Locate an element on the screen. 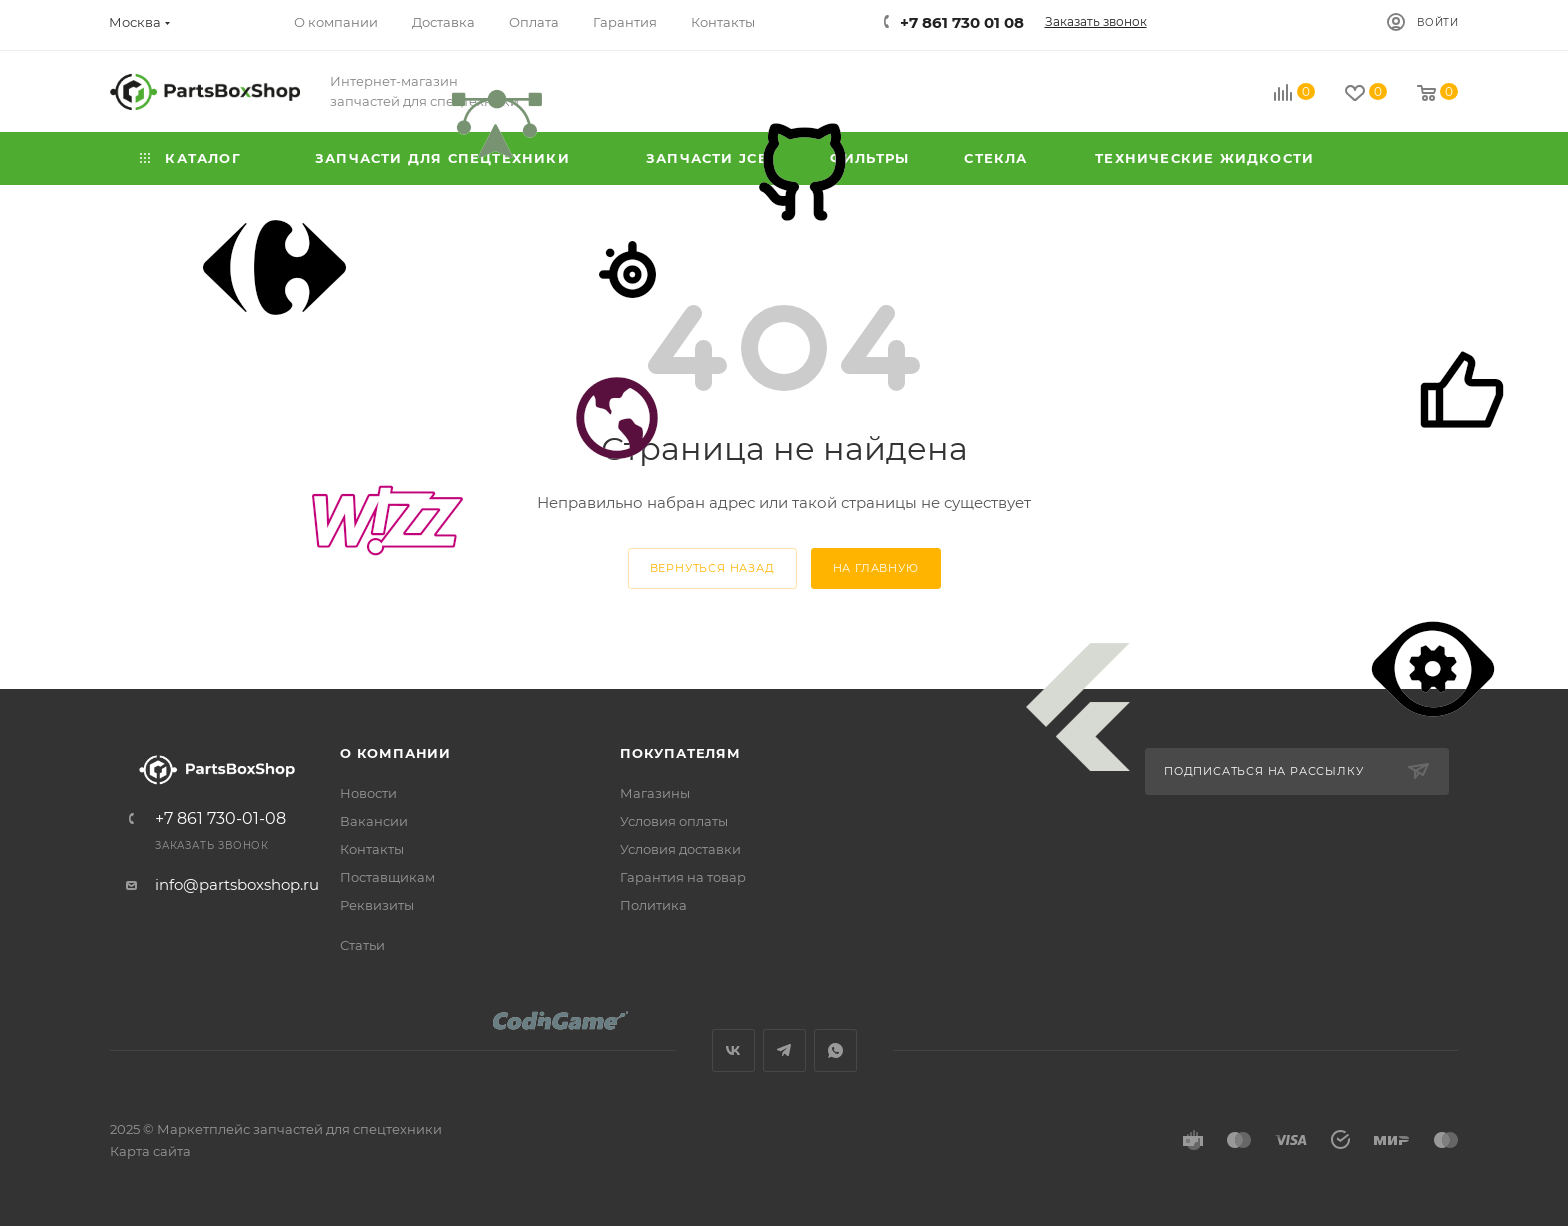 The image size is (1568, 1226). visit the CodinGame platform is located at coordinates (560, 1020).